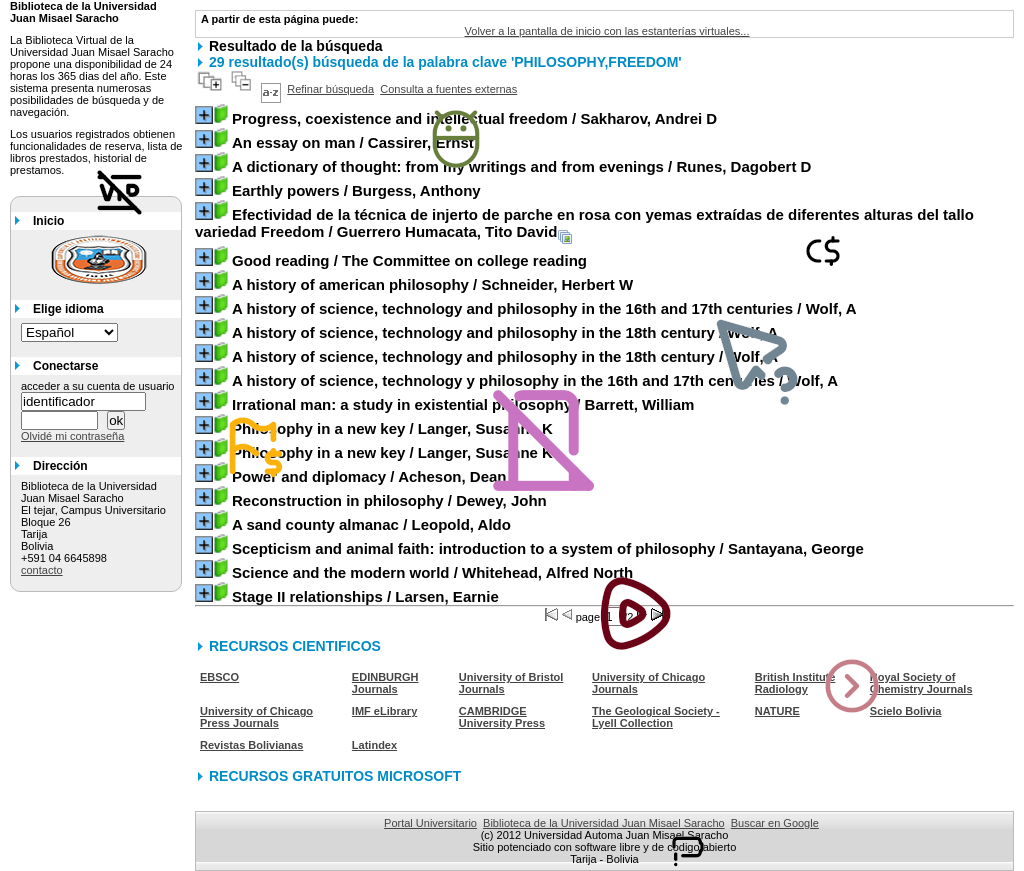 This screenshot has width=1024, height=871. I want to click on door access disabled or unavailable, so click(543, 440).